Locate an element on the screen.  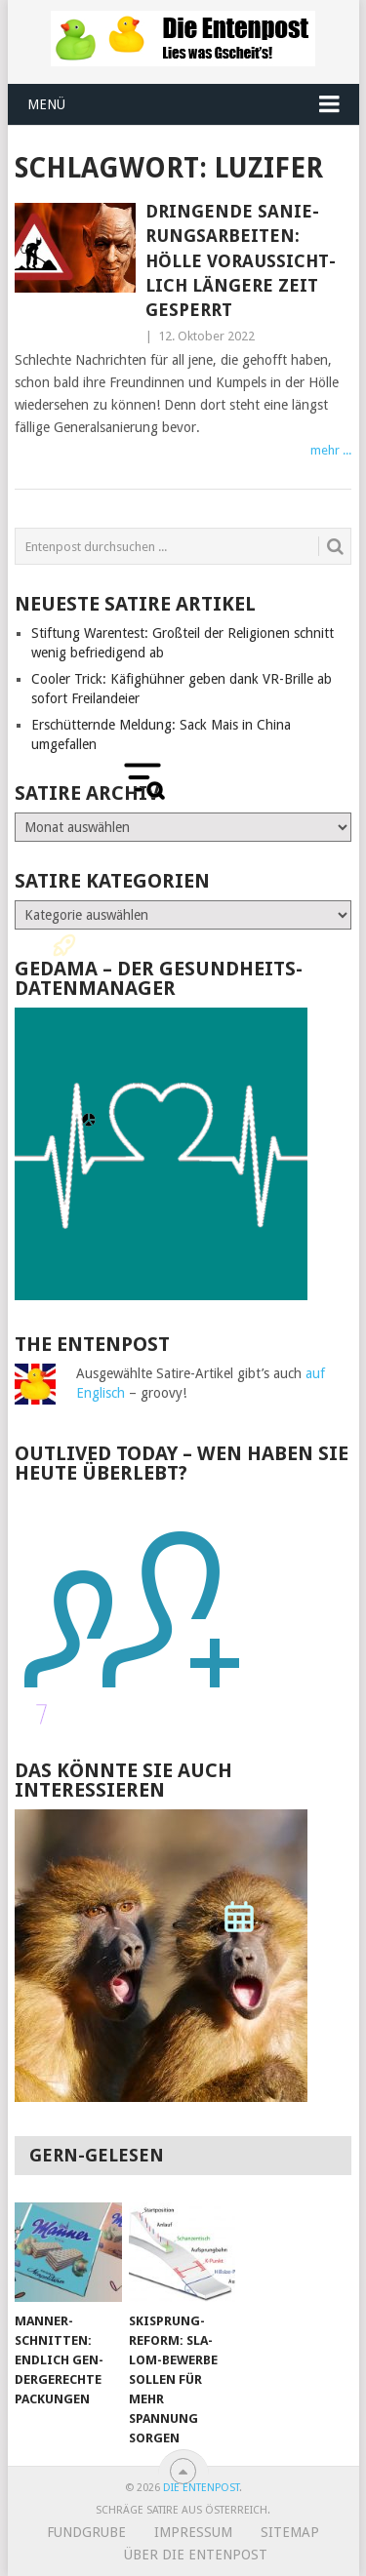
view calendar with scheduled events is located at coordinates (239, 1918).